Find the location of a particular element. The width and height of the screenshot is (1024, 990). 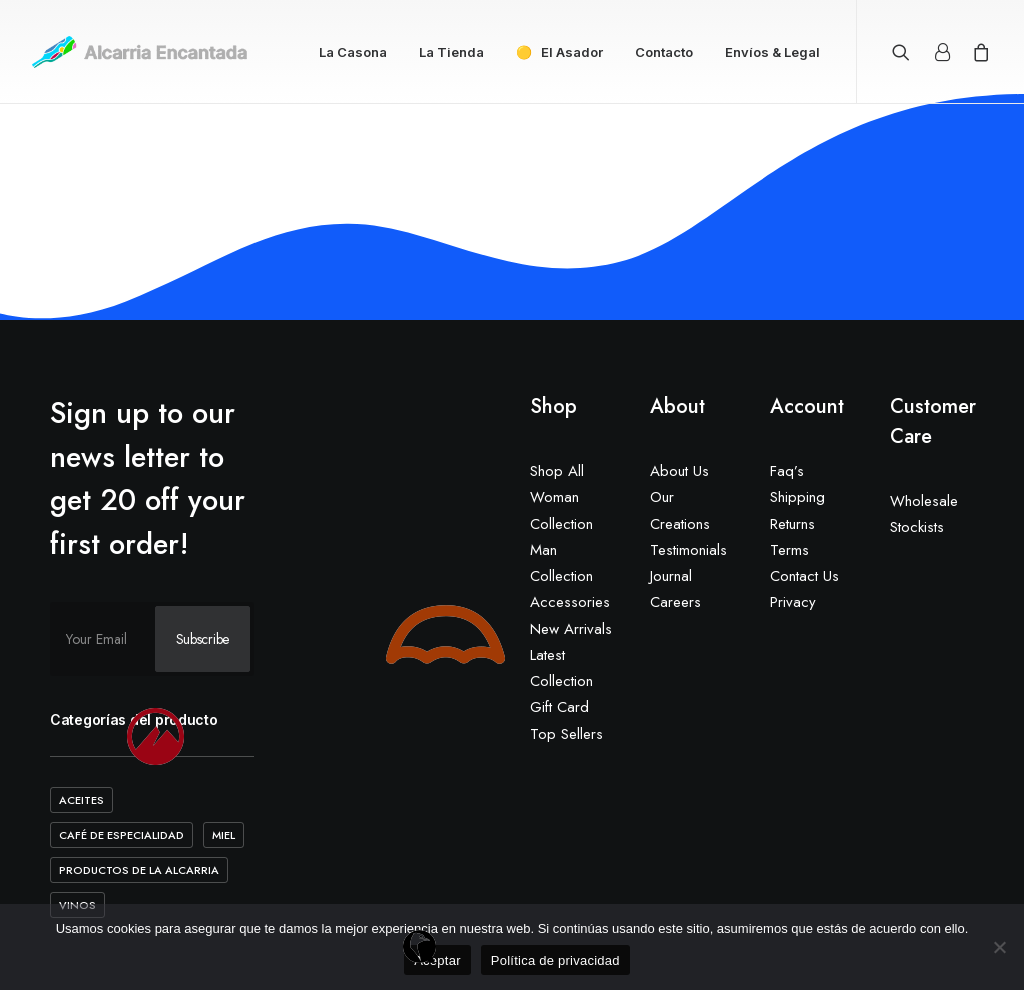

cinnamon desktop environment logo is located at coordinates (155, 736).